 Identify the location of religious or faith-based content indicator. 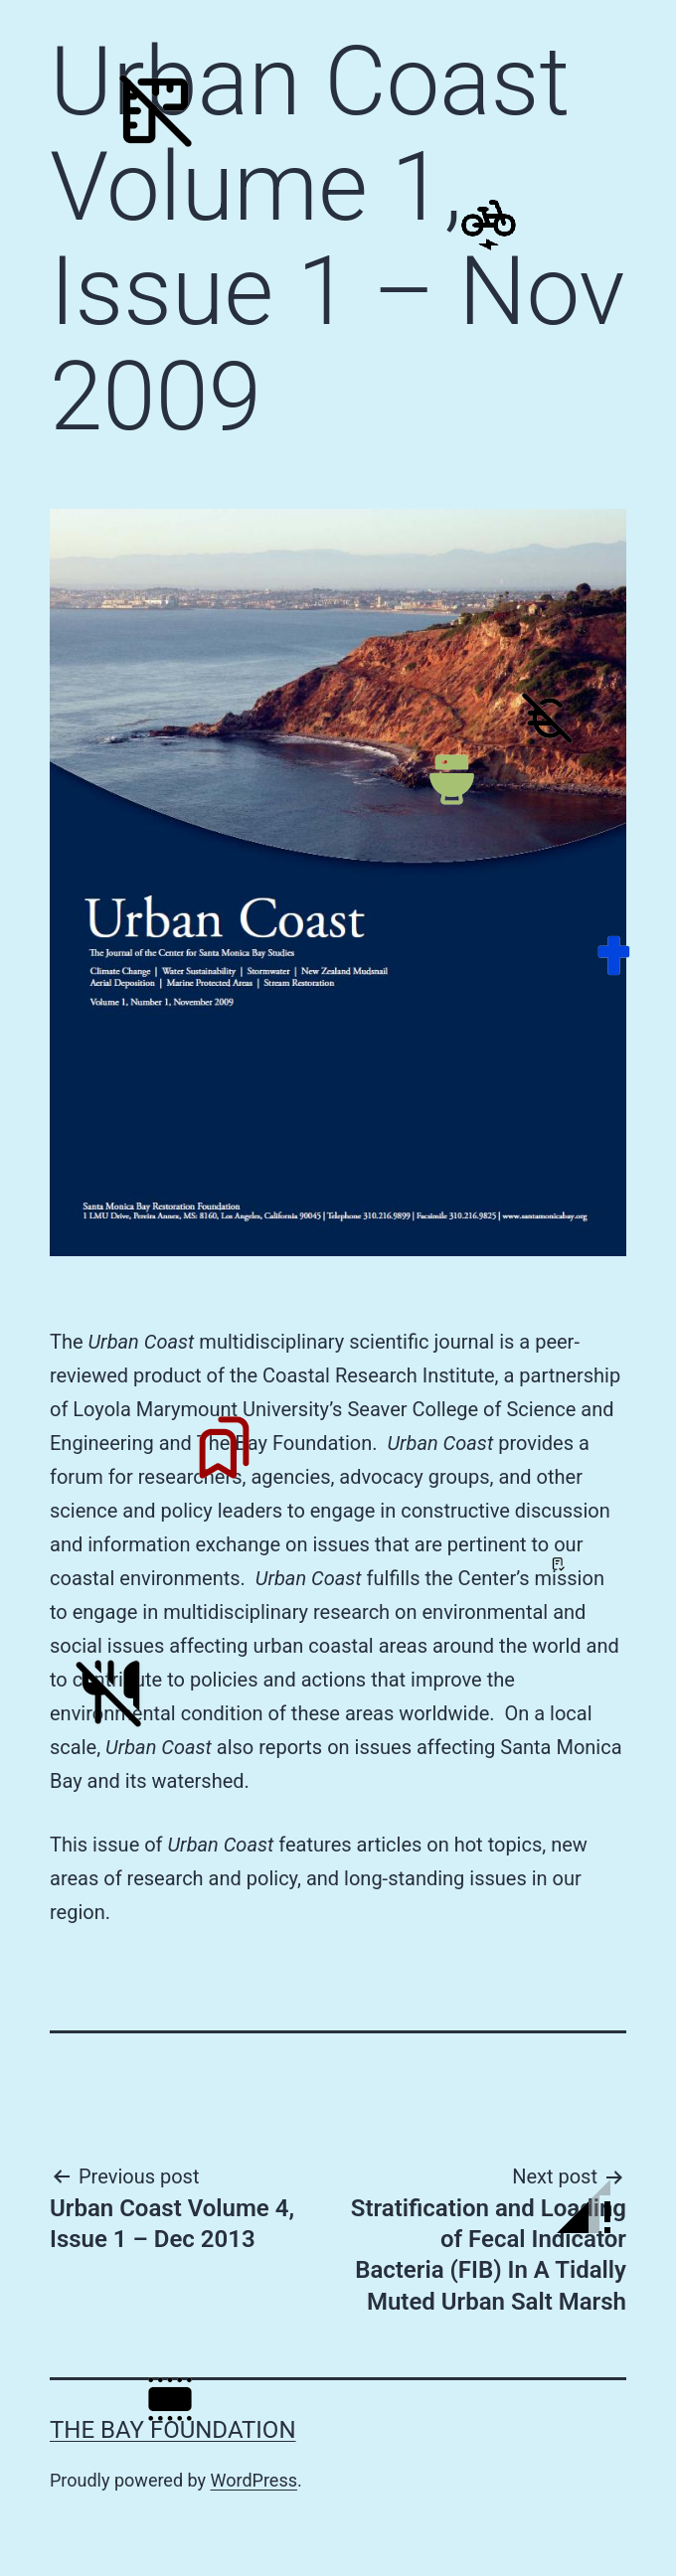
(613, 955).